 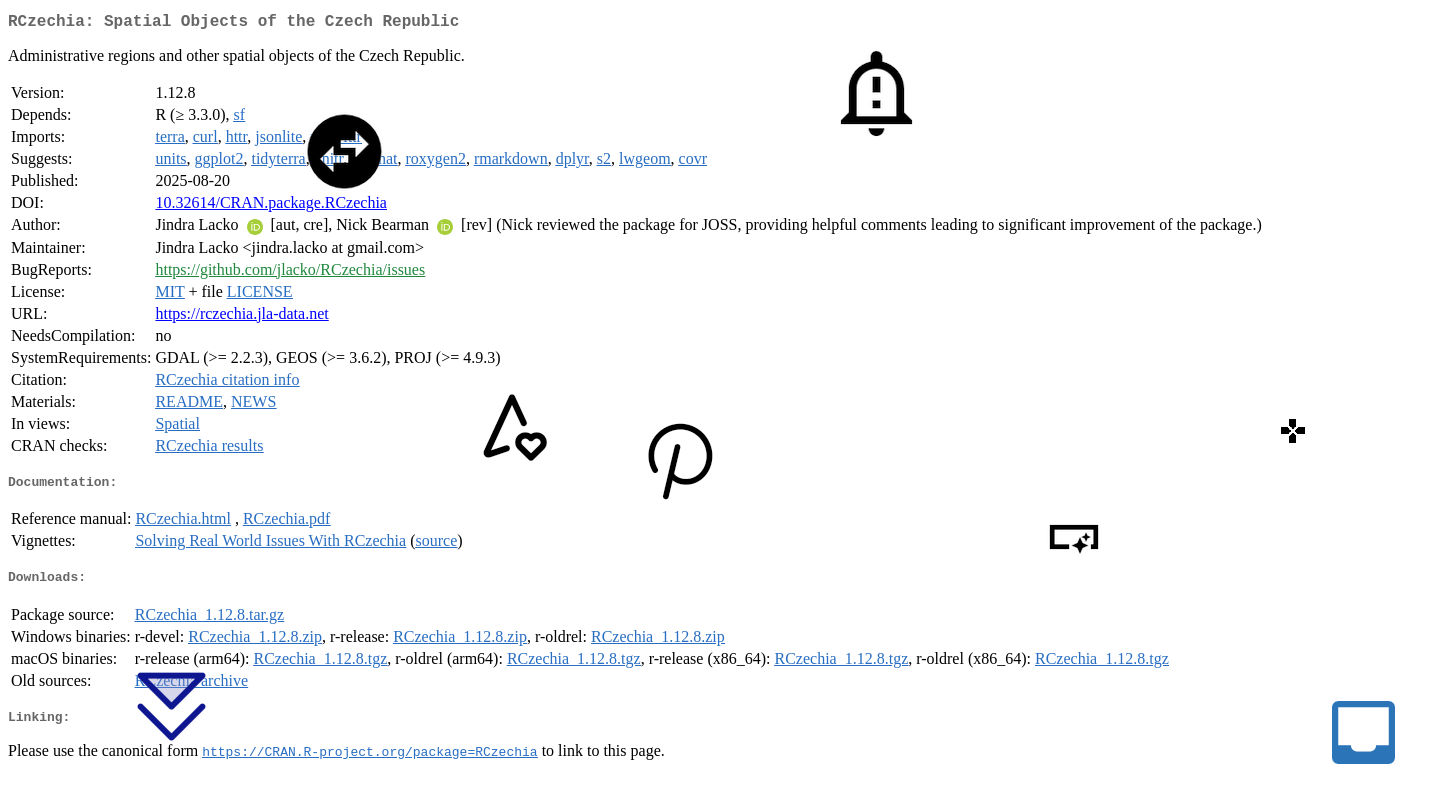 What do you see at coordinates (876, 92) in the screenshot?
I see `important notification requiring attention` at bounding box center [876, 92].